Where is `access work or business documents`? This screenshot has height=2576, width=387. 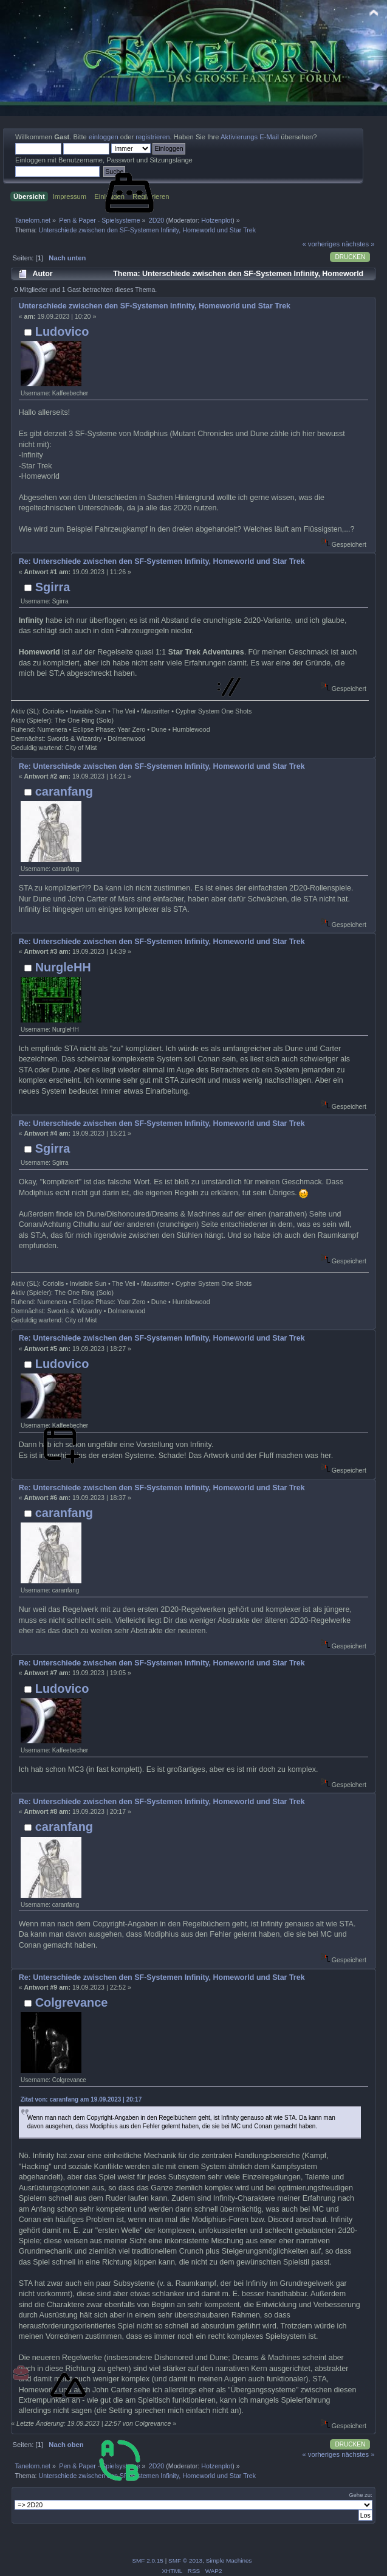
access work or business documents is located at coordinates (21, 2373).